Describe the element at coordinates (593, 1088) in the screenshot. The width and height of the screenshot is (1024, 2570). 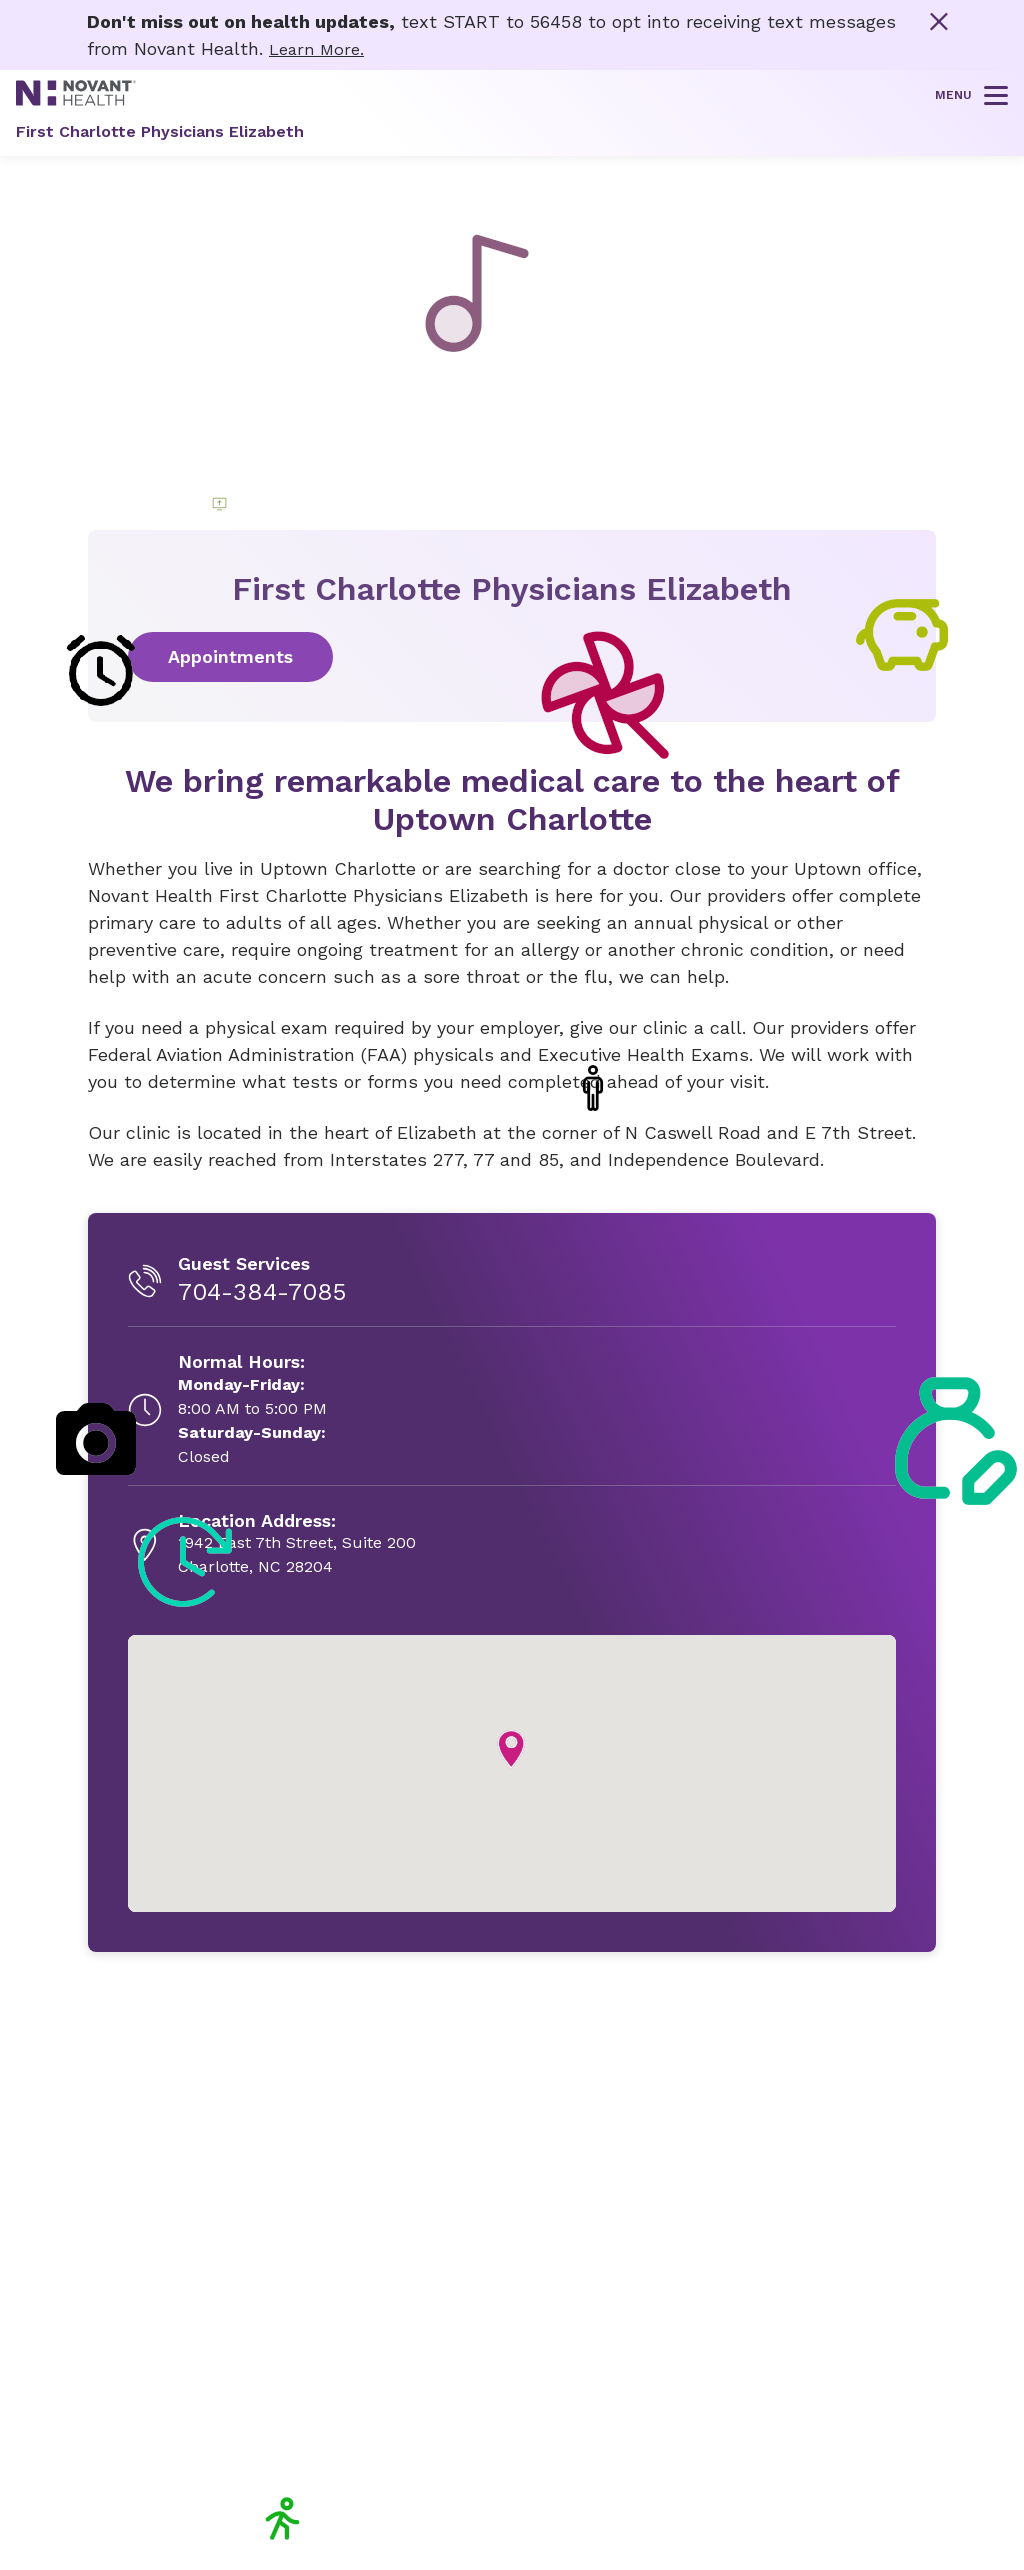
I see `view male user profile` at that location.